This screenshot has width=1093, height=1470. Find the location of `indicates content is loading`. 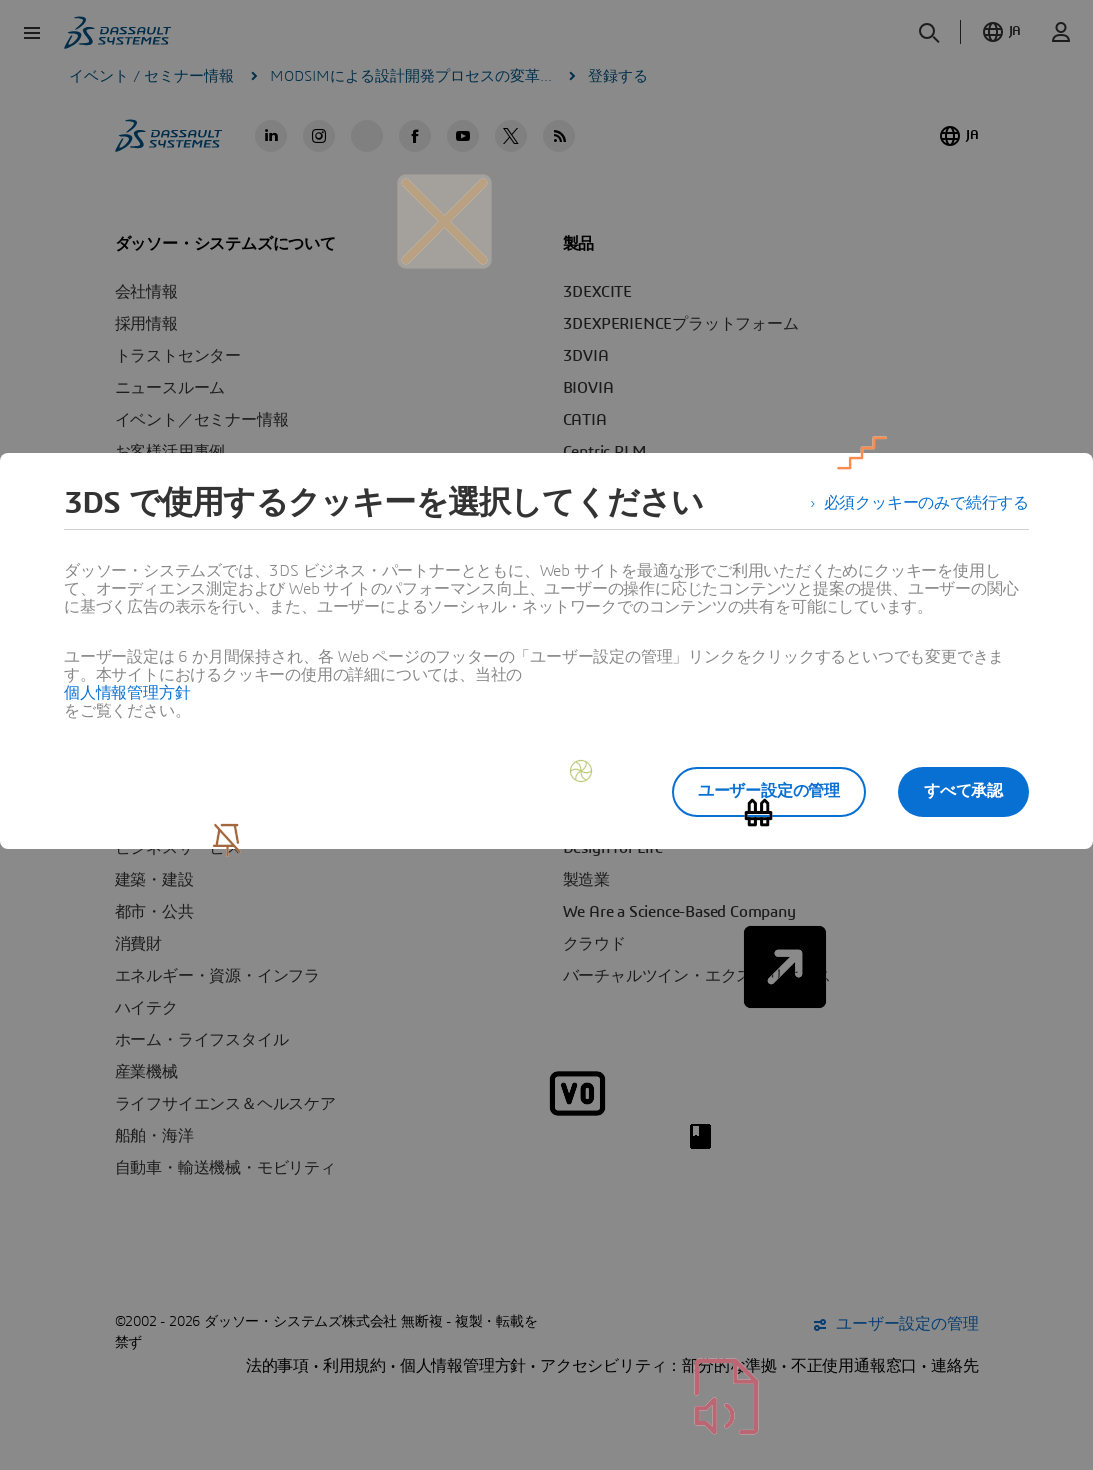

indicates content is loading is located at coordinates (581, 771).